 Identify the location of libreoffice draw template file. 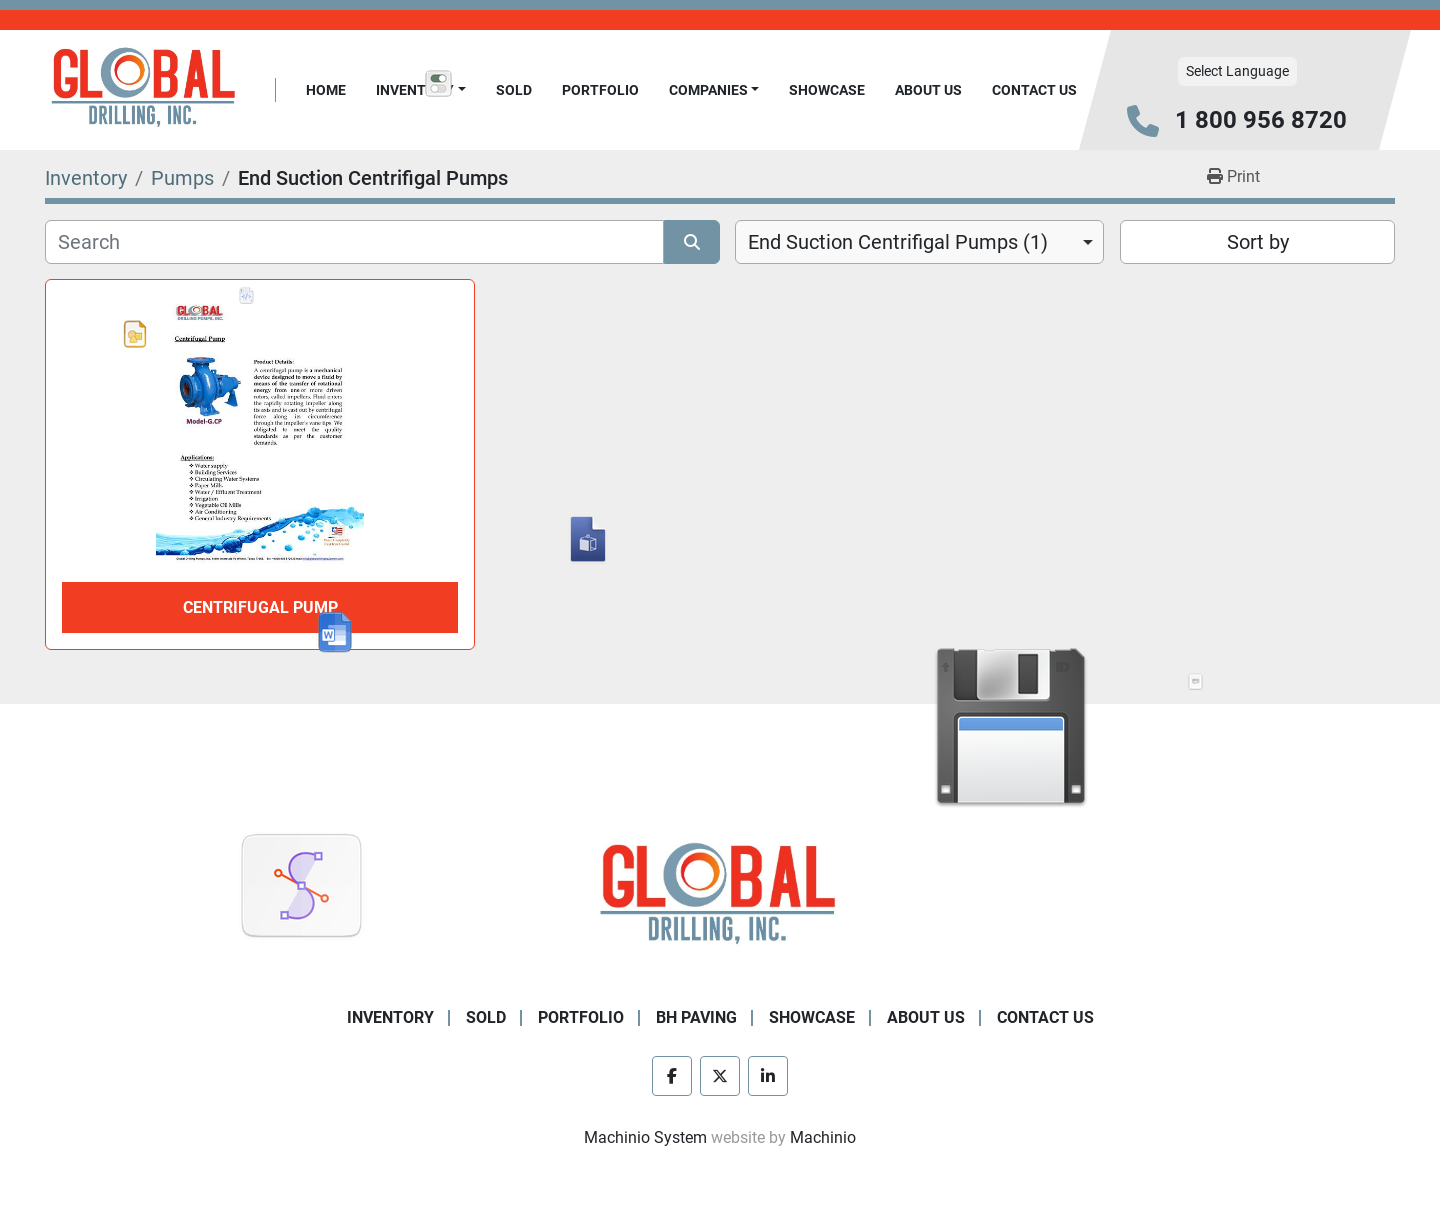
(135, 334).